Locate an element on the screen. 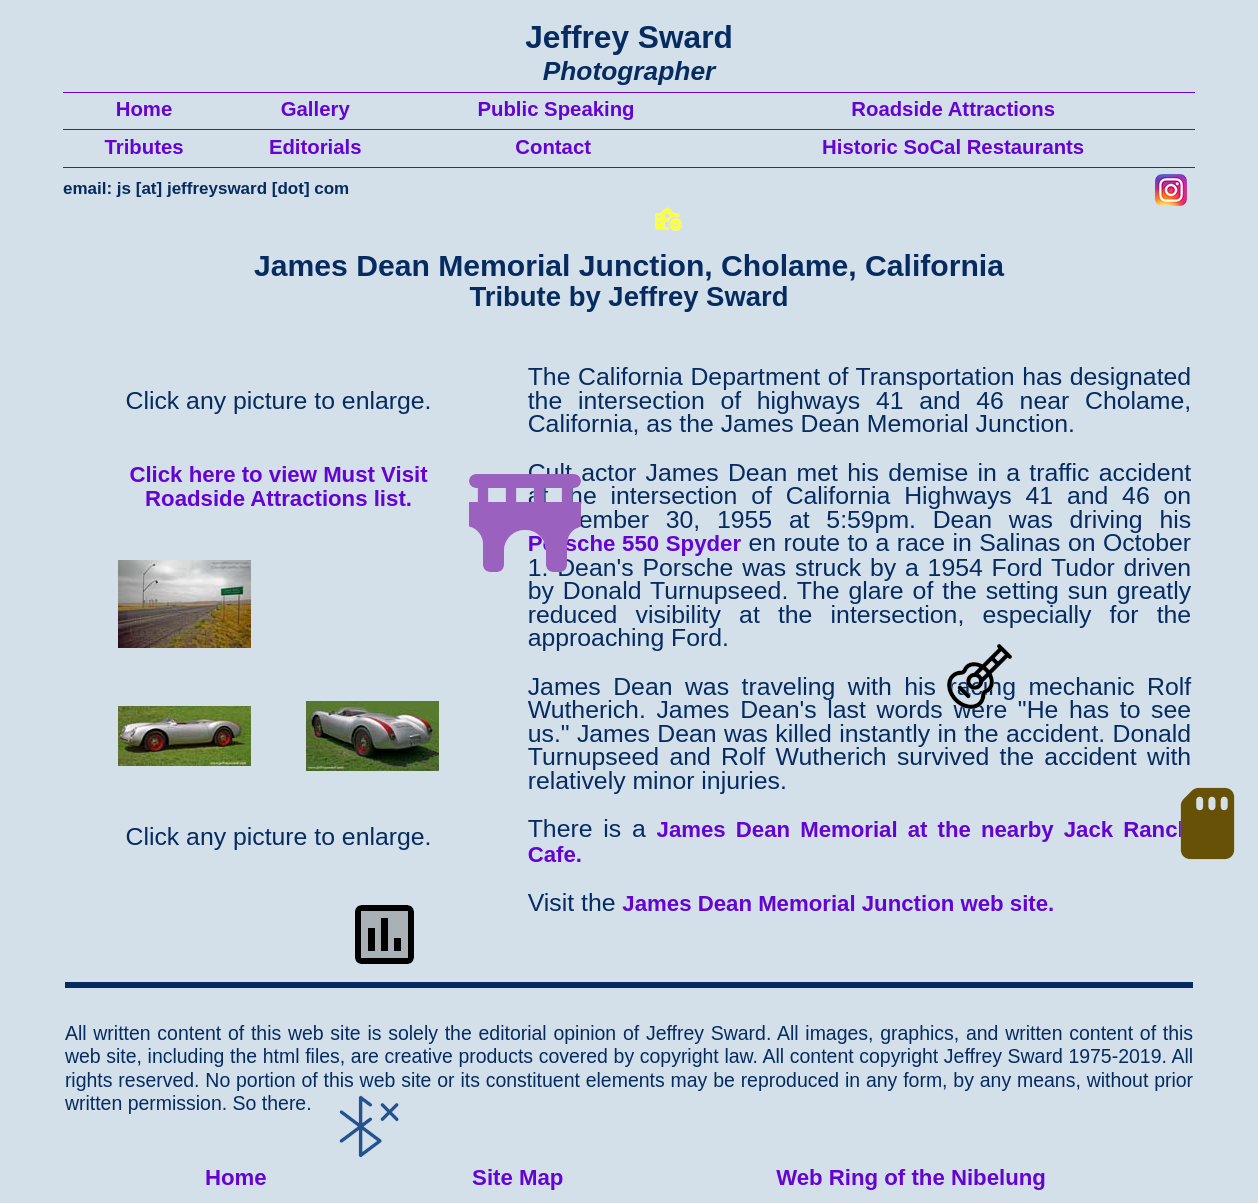  view analytics and reports is located at coordinates (384, 934).